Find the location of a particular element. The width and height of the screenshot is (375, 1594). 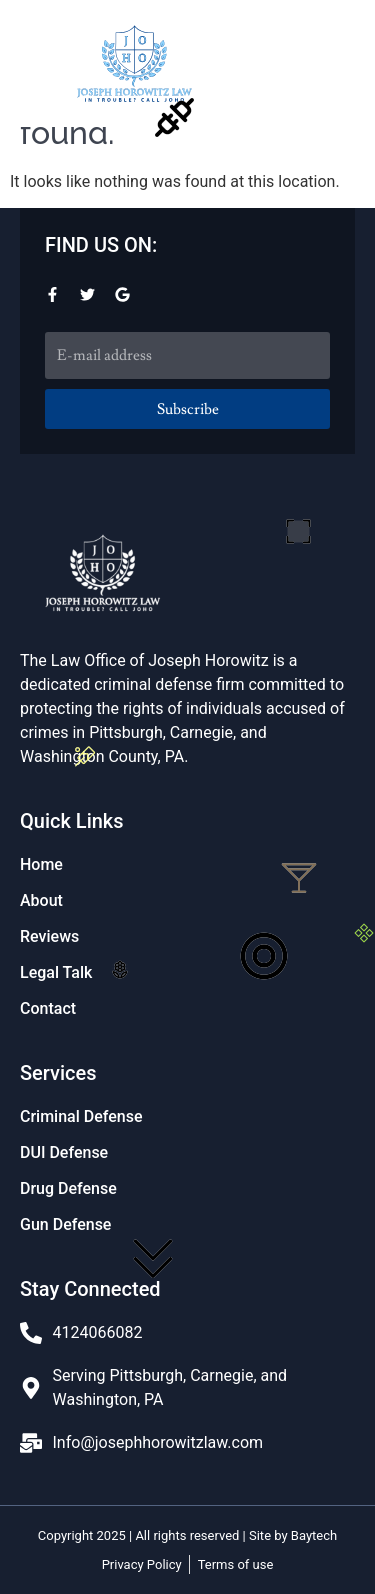

connect or establish a connection is located at coordinates (174, 117).